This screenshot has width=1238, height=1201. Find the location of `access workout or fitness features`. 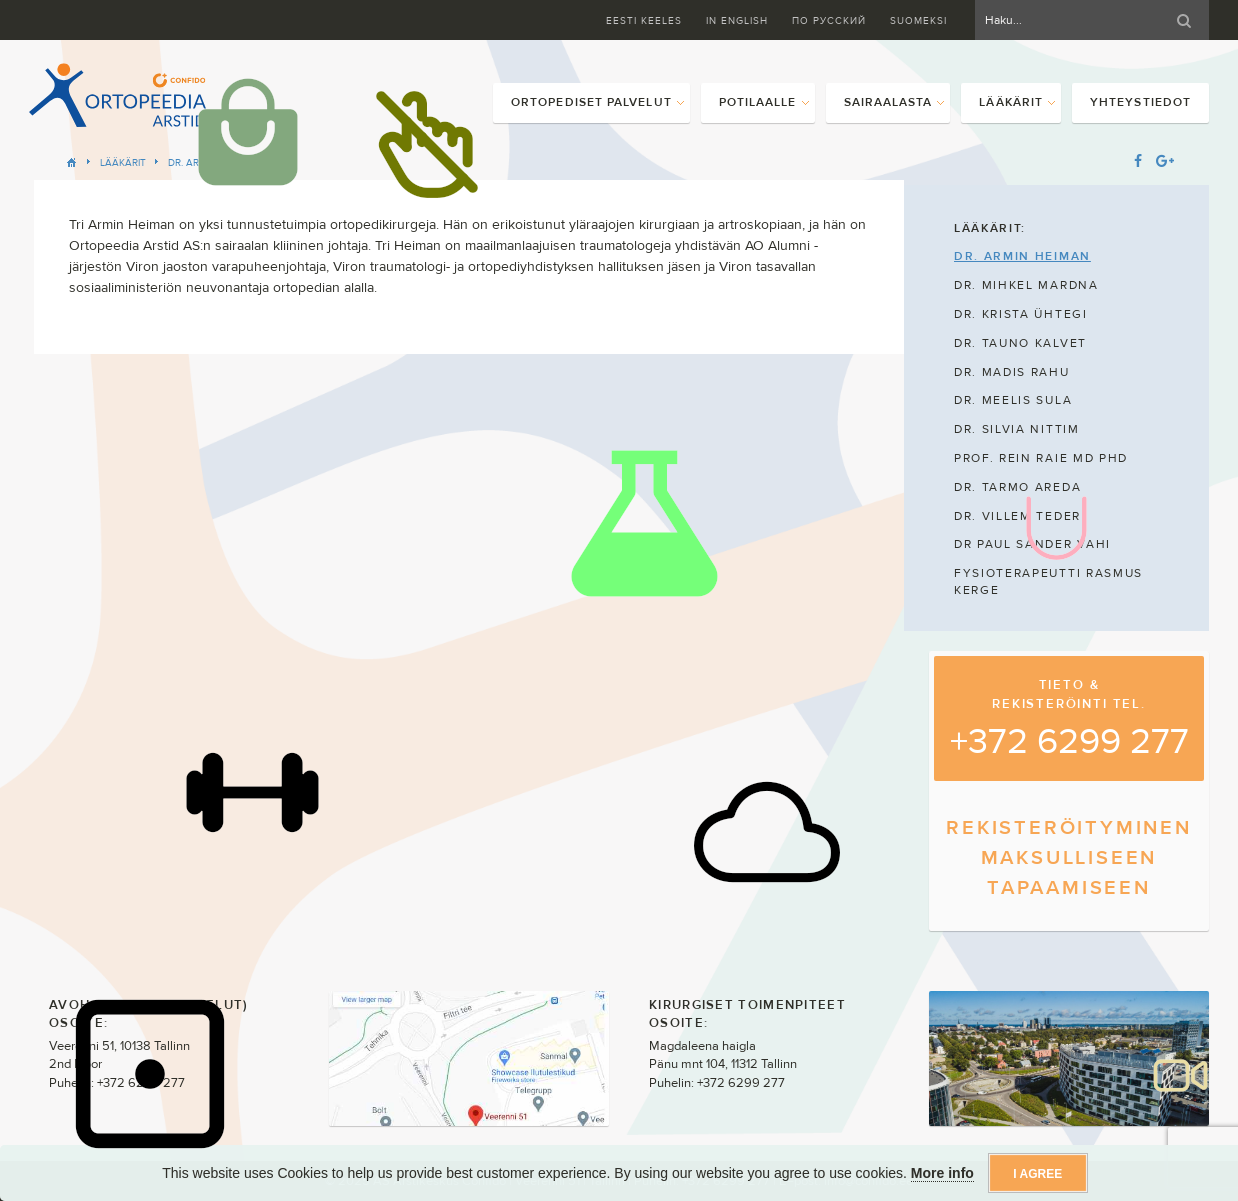

access workout or fitness features is located at coordinates (252, 792).